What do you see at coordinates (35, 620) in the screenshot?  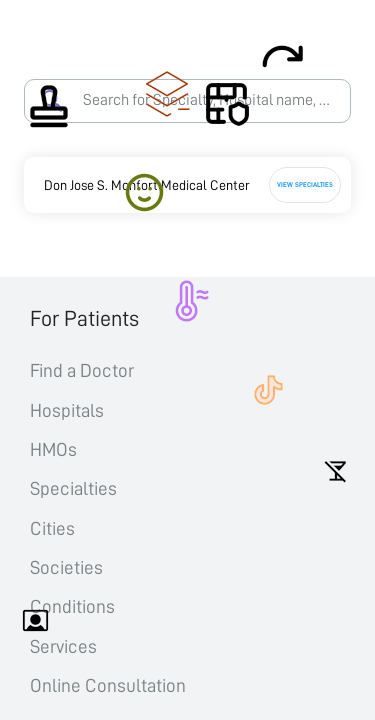 I see `view user profile` at bounding box center [35, 620].